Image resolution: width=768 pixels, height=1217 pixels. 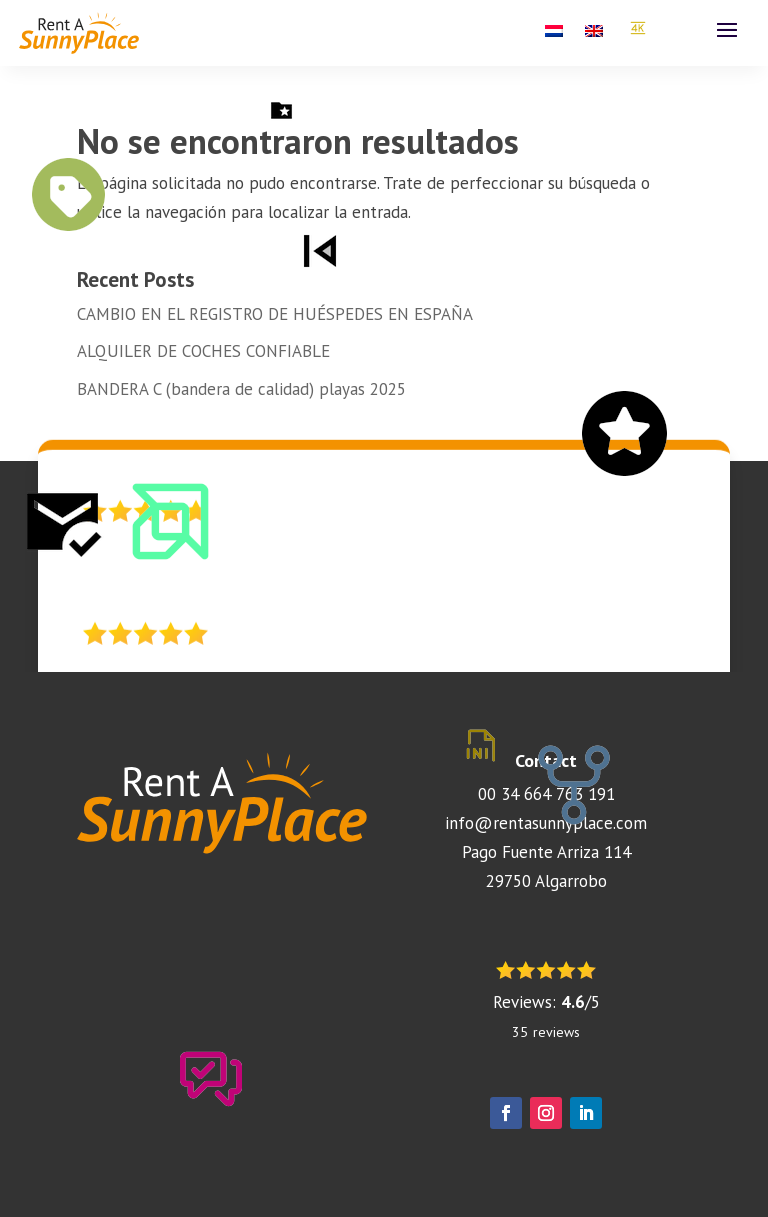 I want to click on indicates 4K video resolution quality, so click(x=638, y=28).